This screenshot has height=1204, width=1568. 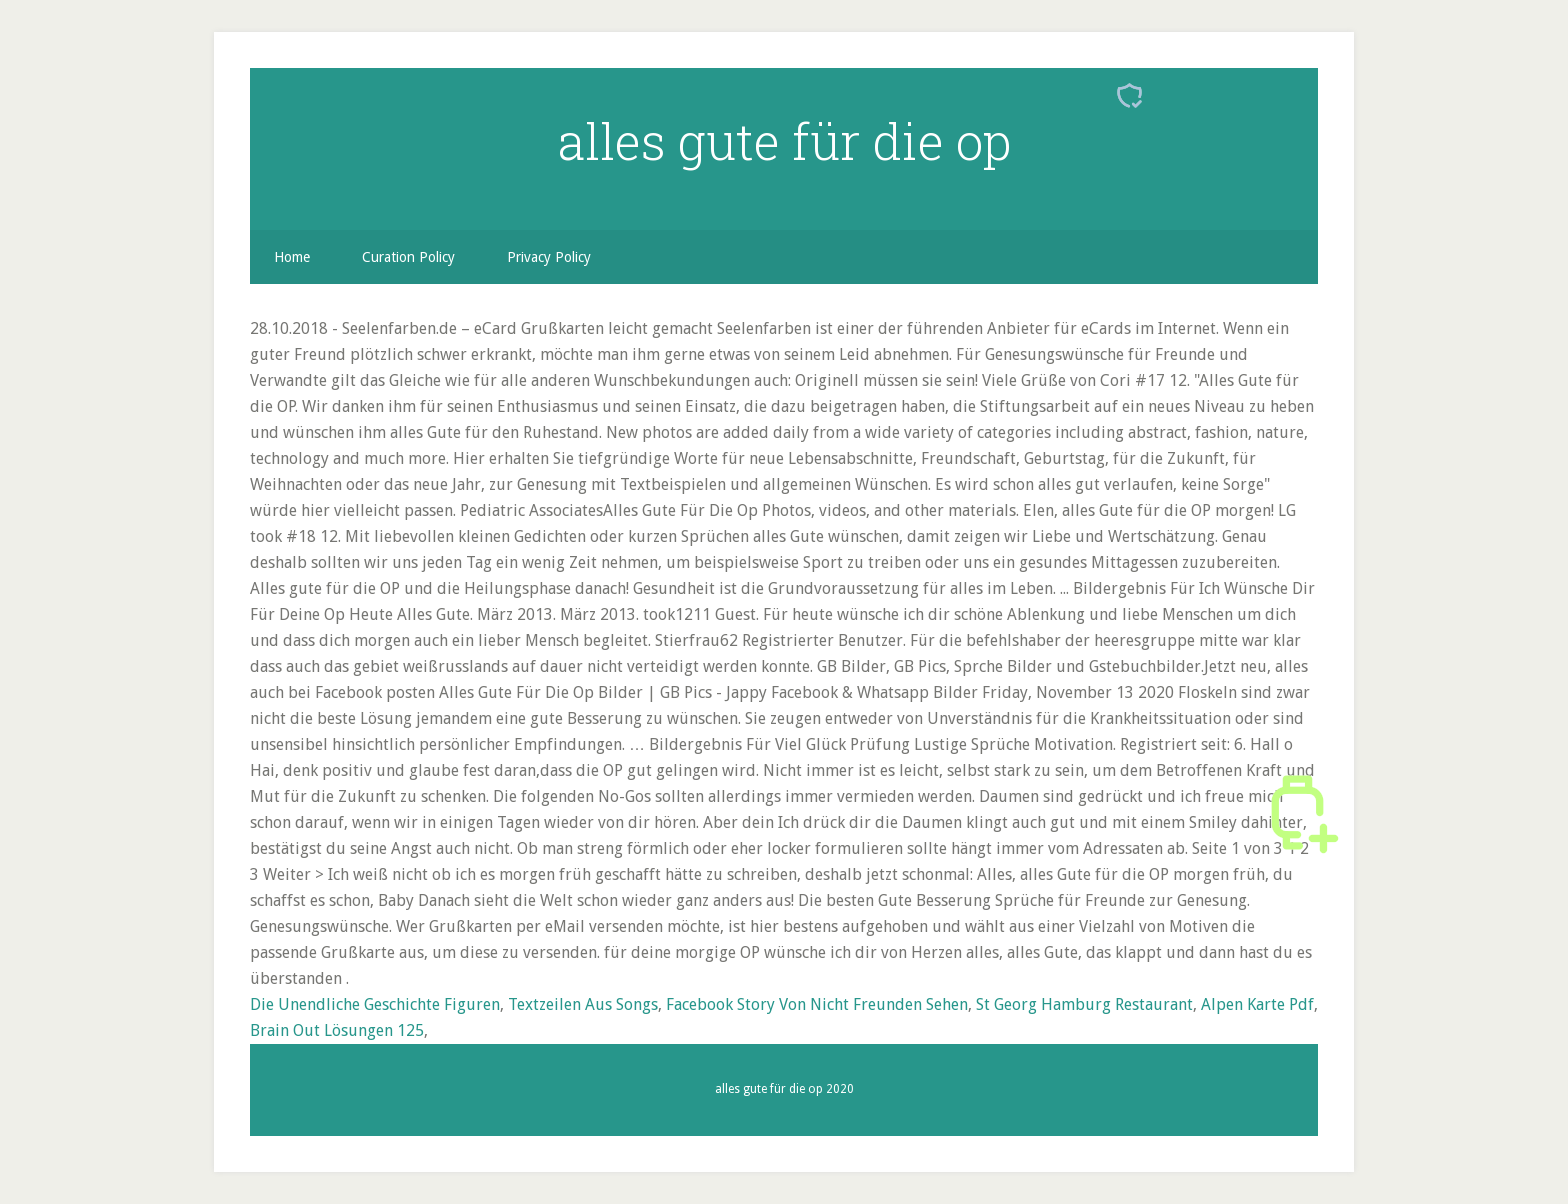 I want to click on indicates verified or secure status, so click(x=1129, y=95).